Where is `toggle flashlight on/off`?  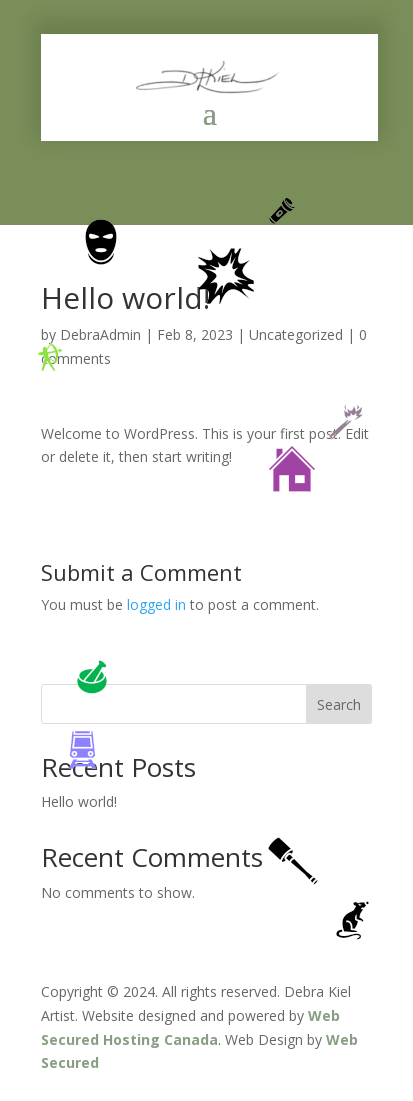 toggle flashlight on/off is located at coordinates (282, 211).